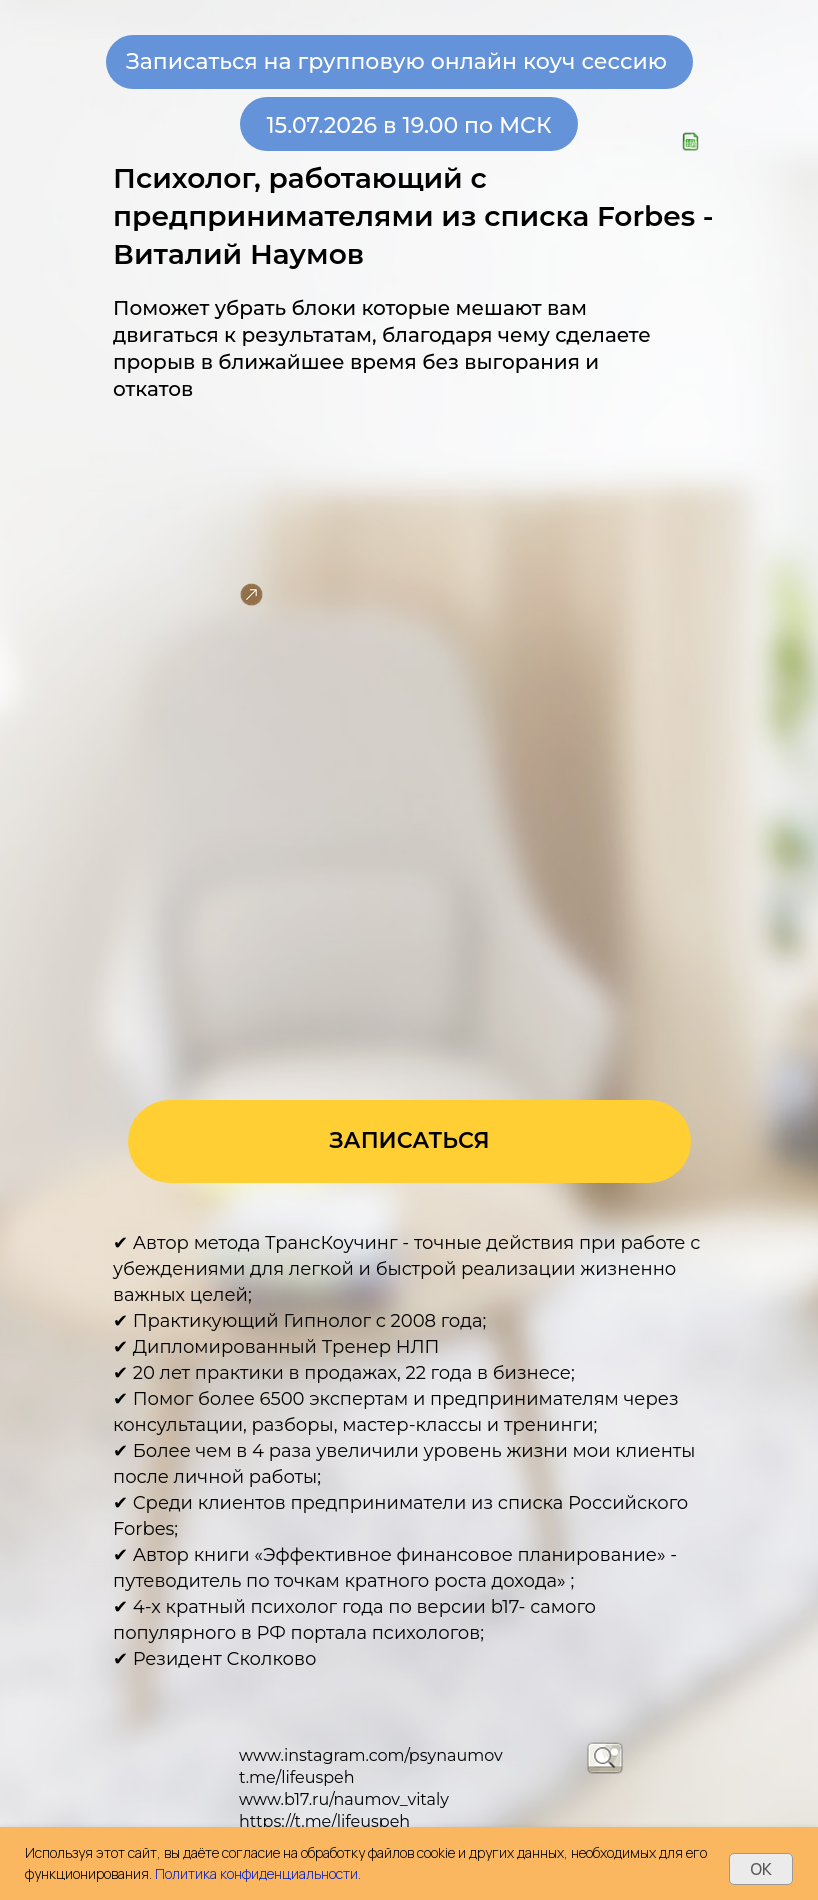 This screenshot has height=1900, width=818. Describe the element at coordinates (690, 141) in the screenshot. I see `open a libreoffice calc spreadsheet file` at that location.